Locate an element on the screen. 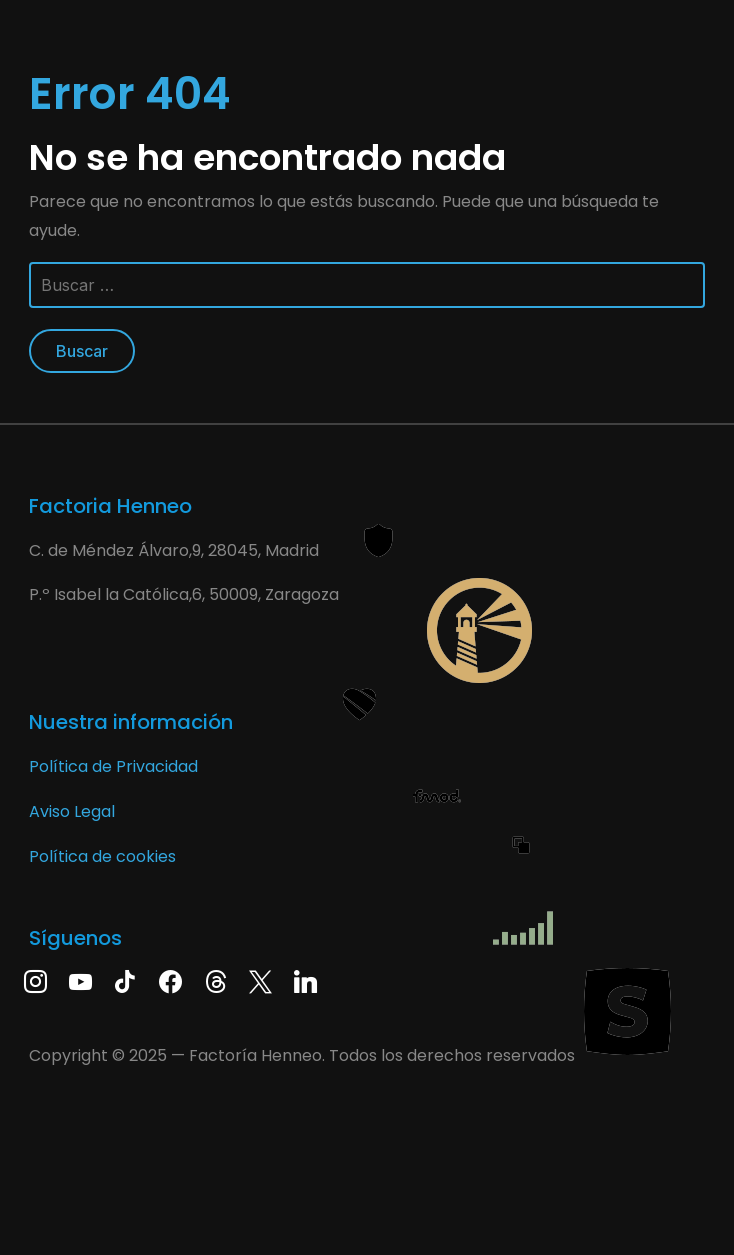 Image resolution: width=734 pixels, height=1255 pixels. view Social Blade analytics is located at coordinates (523, 928).